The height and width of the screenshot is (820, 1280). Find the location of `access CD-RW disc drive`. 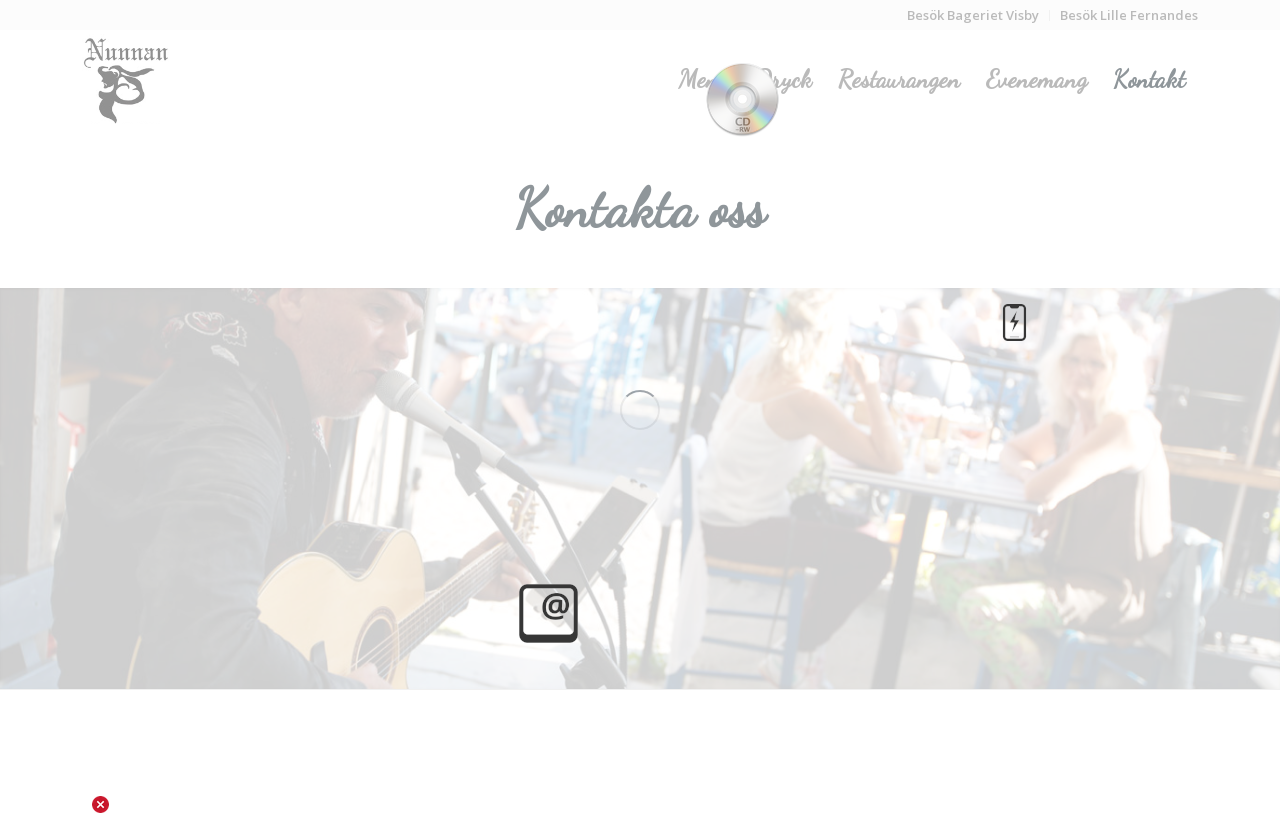

access CD-RW disc drive is located at coordinates (742, 100).